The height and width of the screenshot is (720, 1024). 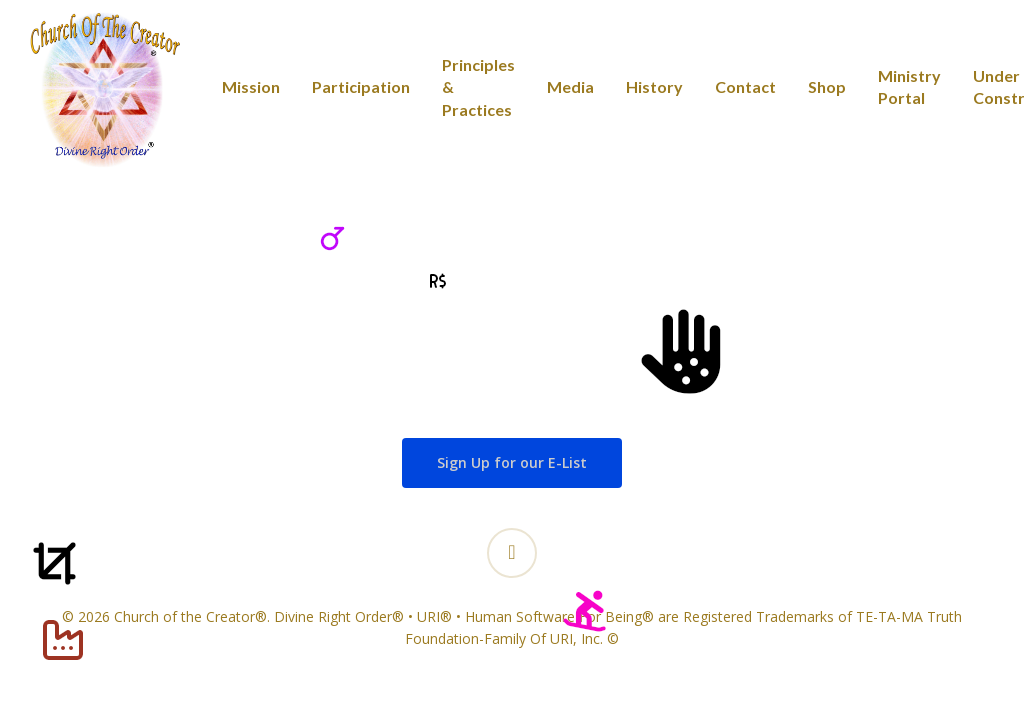 What do you see at coordinates (54, 563) in the screenshot?
I see `crop an image` at bounding box center [54, 563].